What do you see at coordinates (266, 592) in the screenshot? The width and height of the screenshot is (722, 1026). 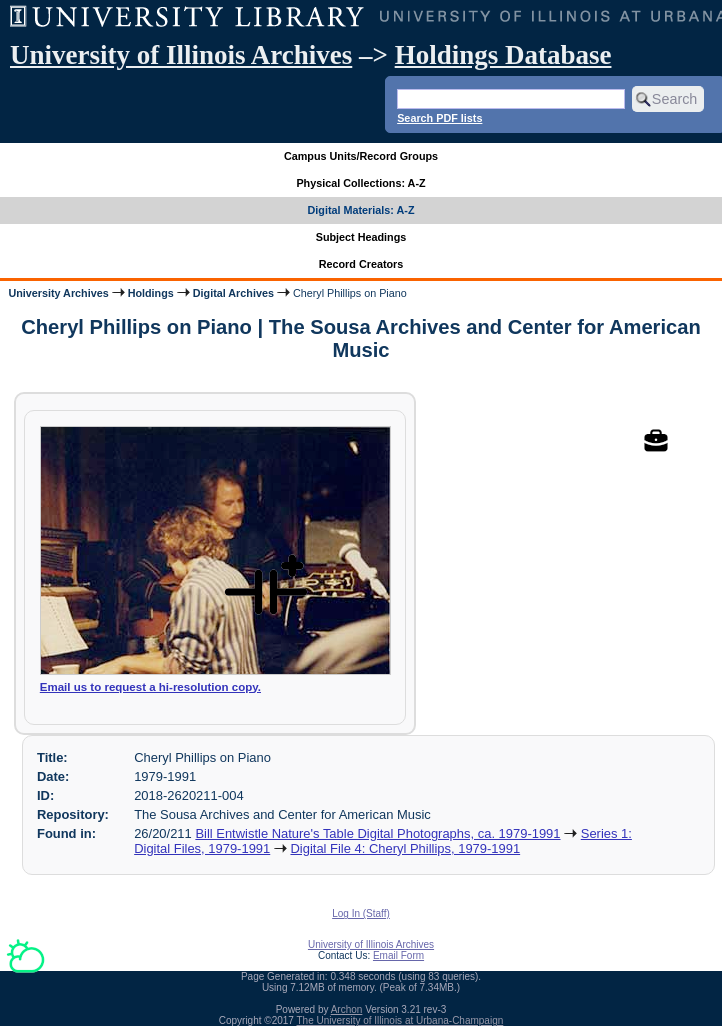 I see `polarized capacitor symbol in circuit diagrams` at bounding box center [266, 592].